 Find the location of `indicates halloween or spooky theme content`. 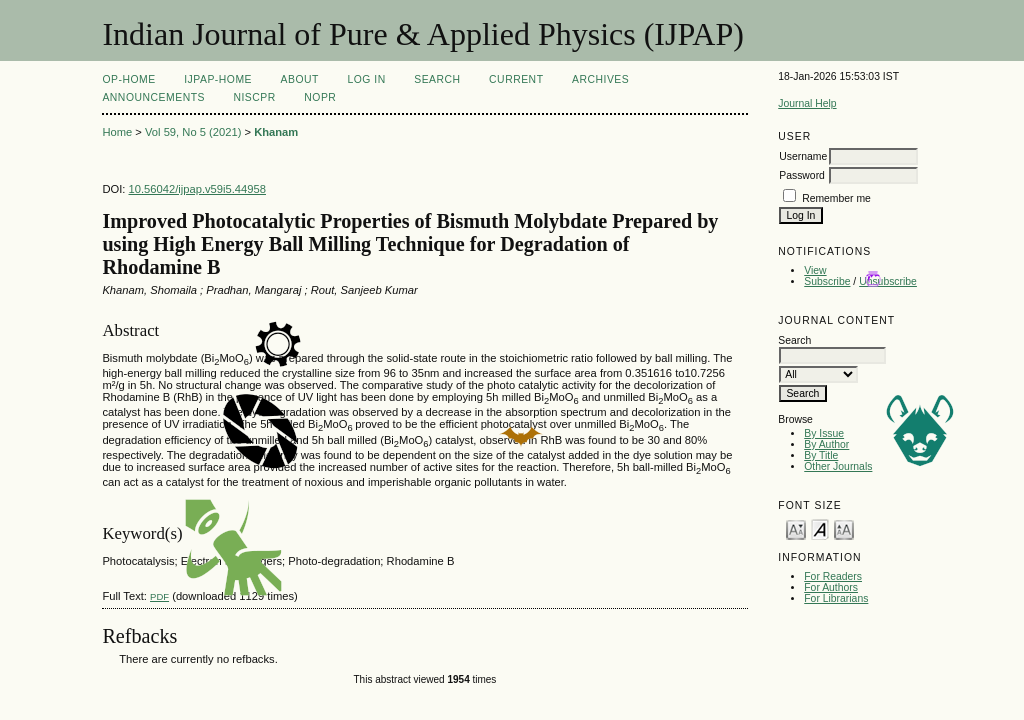

indicates halloween or spooky theme content is located at coordinates (521, 437).